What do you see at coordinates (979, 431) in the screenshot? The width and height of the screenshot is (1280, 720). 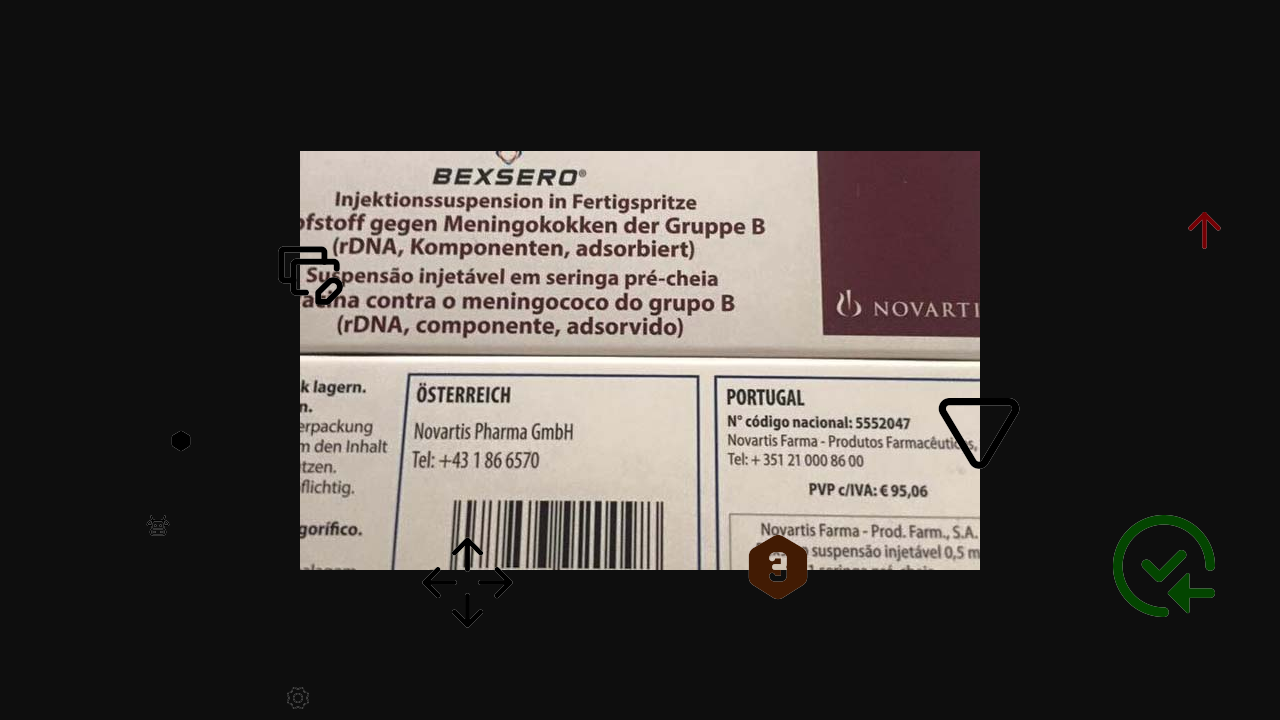 I see `expand dropdown menu` at bounding box center [979, 431].